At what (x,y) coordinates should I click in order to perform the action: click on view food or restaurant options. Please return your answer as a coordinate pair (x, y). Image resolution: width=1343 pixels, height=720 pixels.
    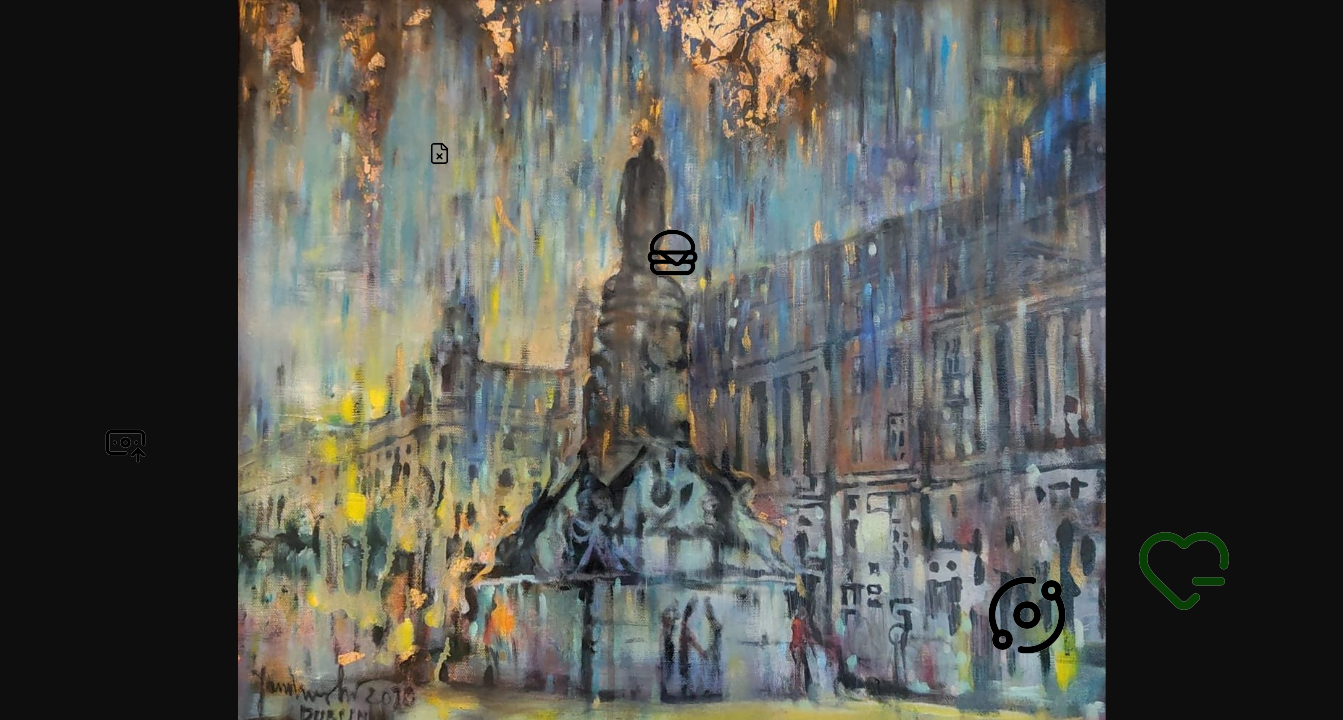
    Looking at the image, I should click on (672, 252).